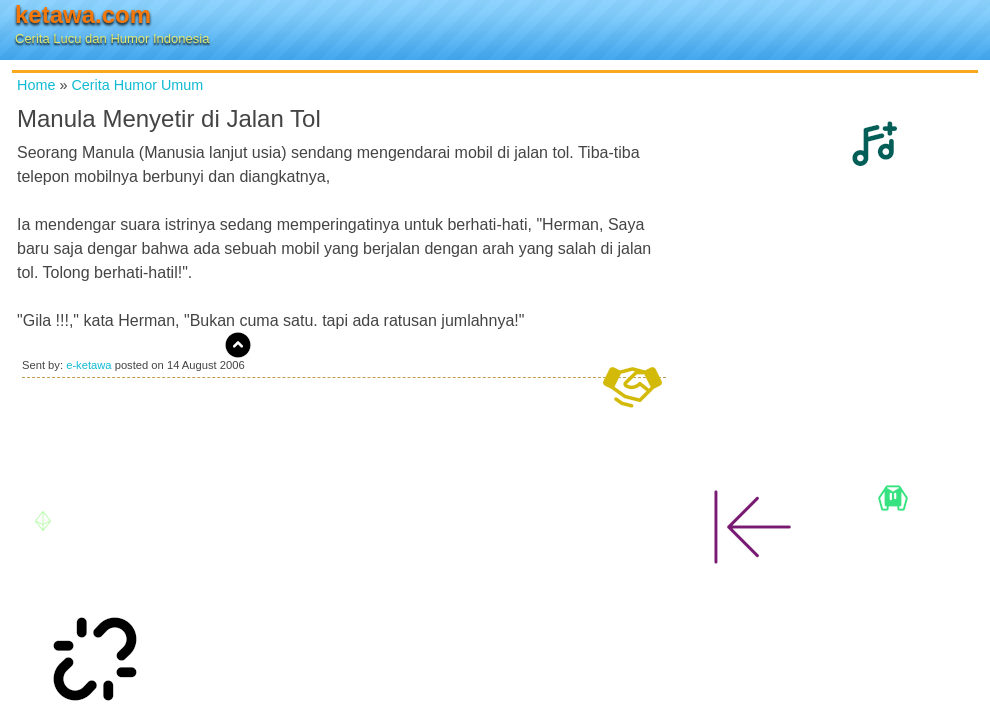 This screenshot has width=990, height=720. Describe the element at coordinates (95, 659) in the screenshot. I see `unlink or disconnect a connected item` at that location.